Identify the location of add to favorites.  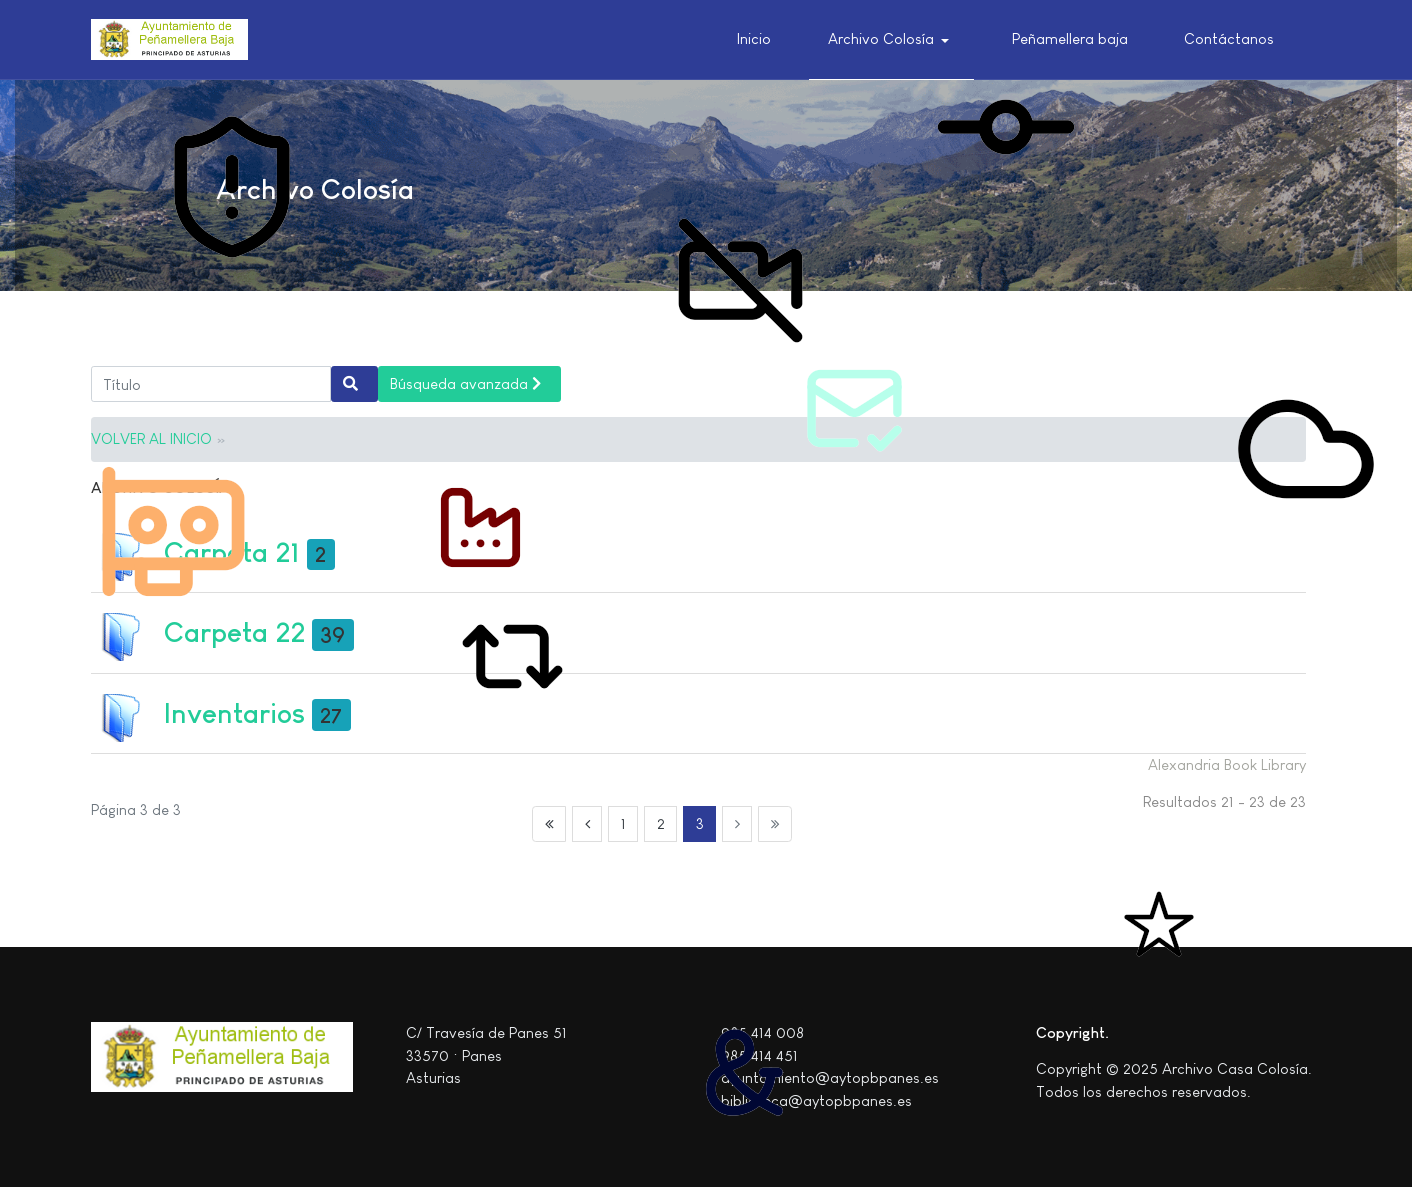
(1159, 924).